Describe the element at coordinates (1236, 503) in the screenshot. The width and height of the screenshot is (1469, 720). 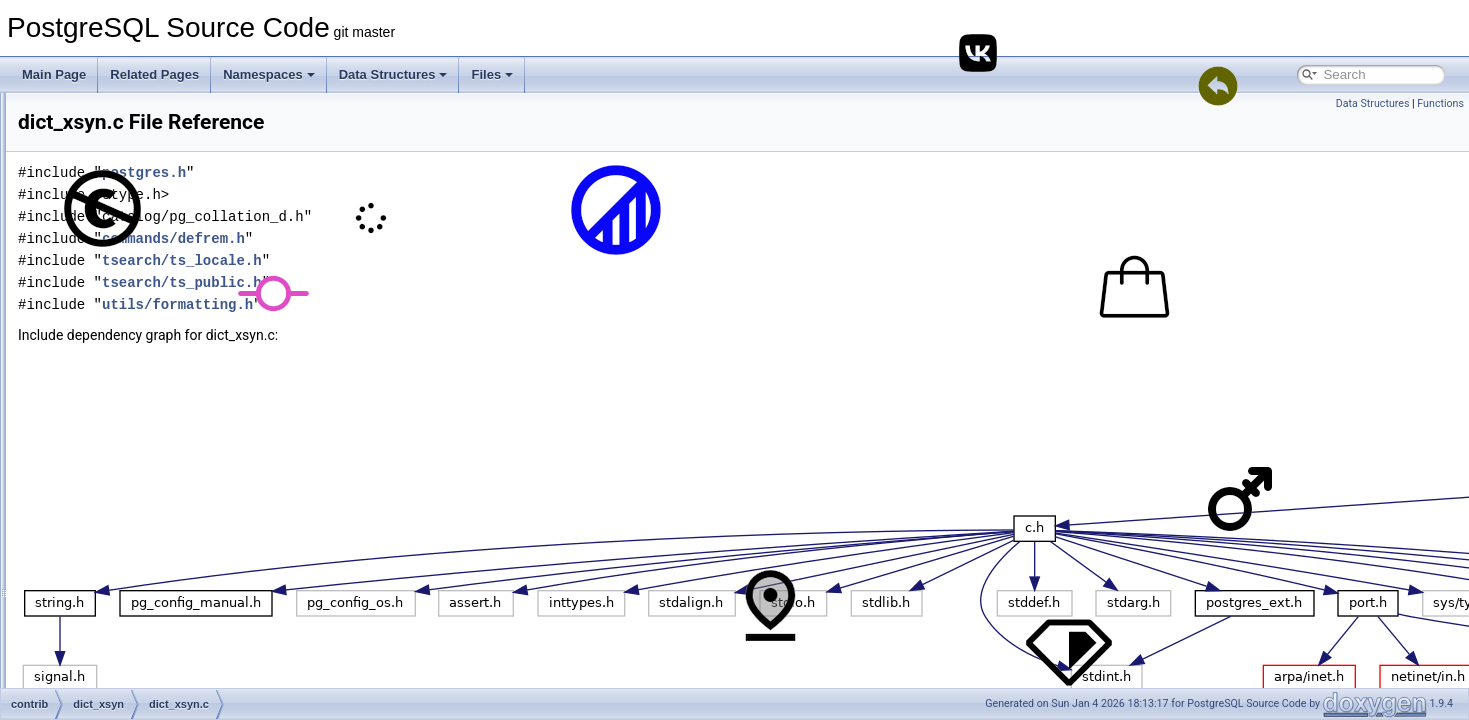
I see `indicates male gender or sex option` at that location.